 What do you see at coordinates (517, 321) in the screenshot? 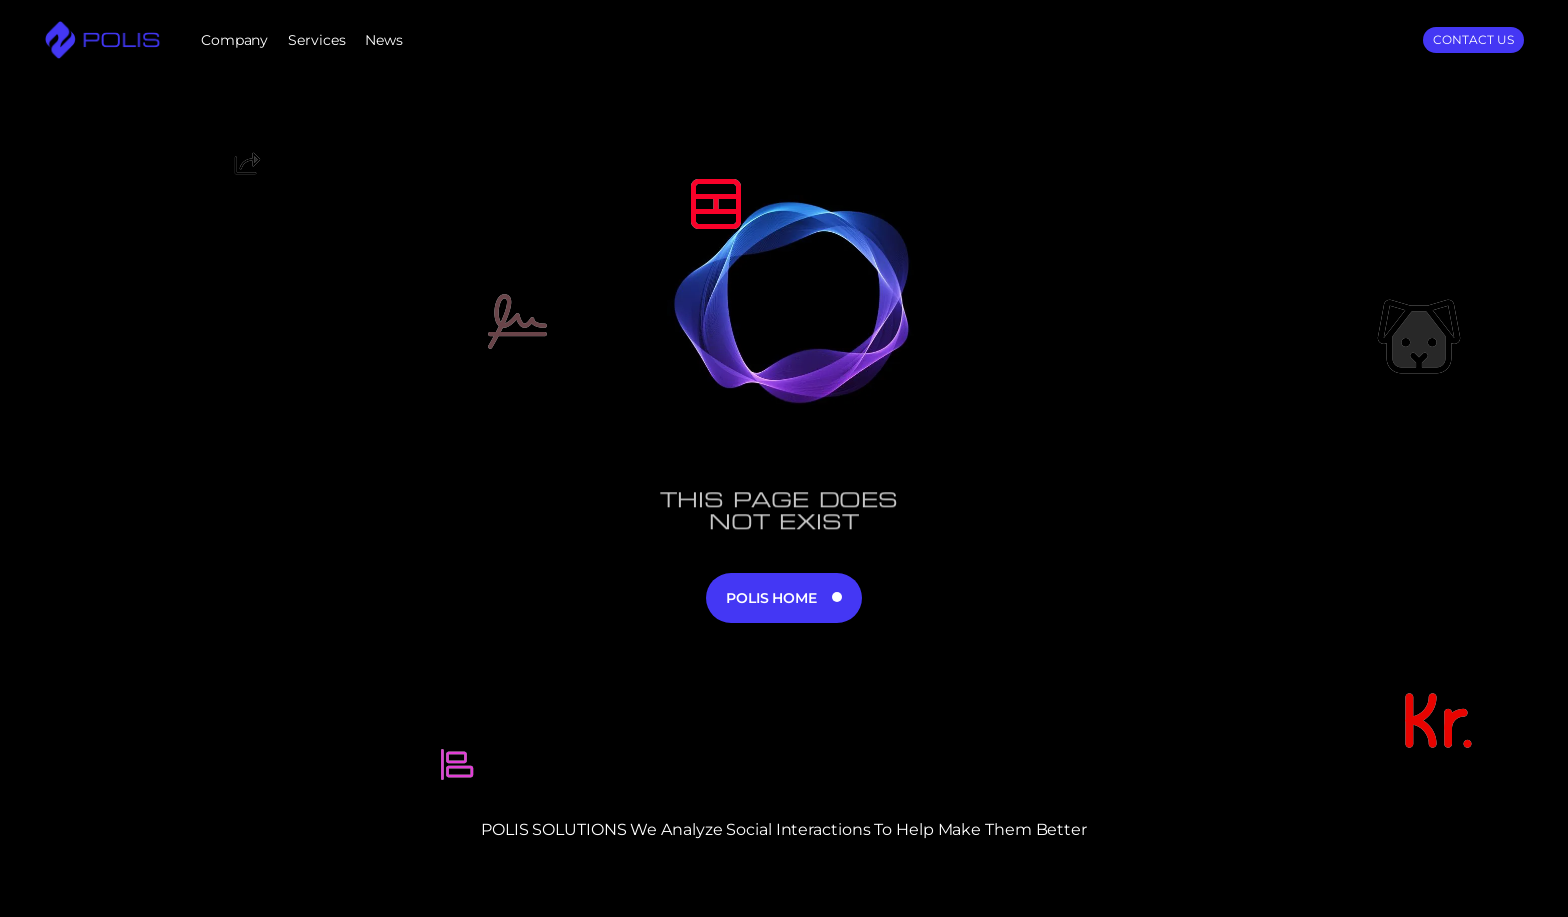
I see `sign a document or form` at bounding box center [517, 321].